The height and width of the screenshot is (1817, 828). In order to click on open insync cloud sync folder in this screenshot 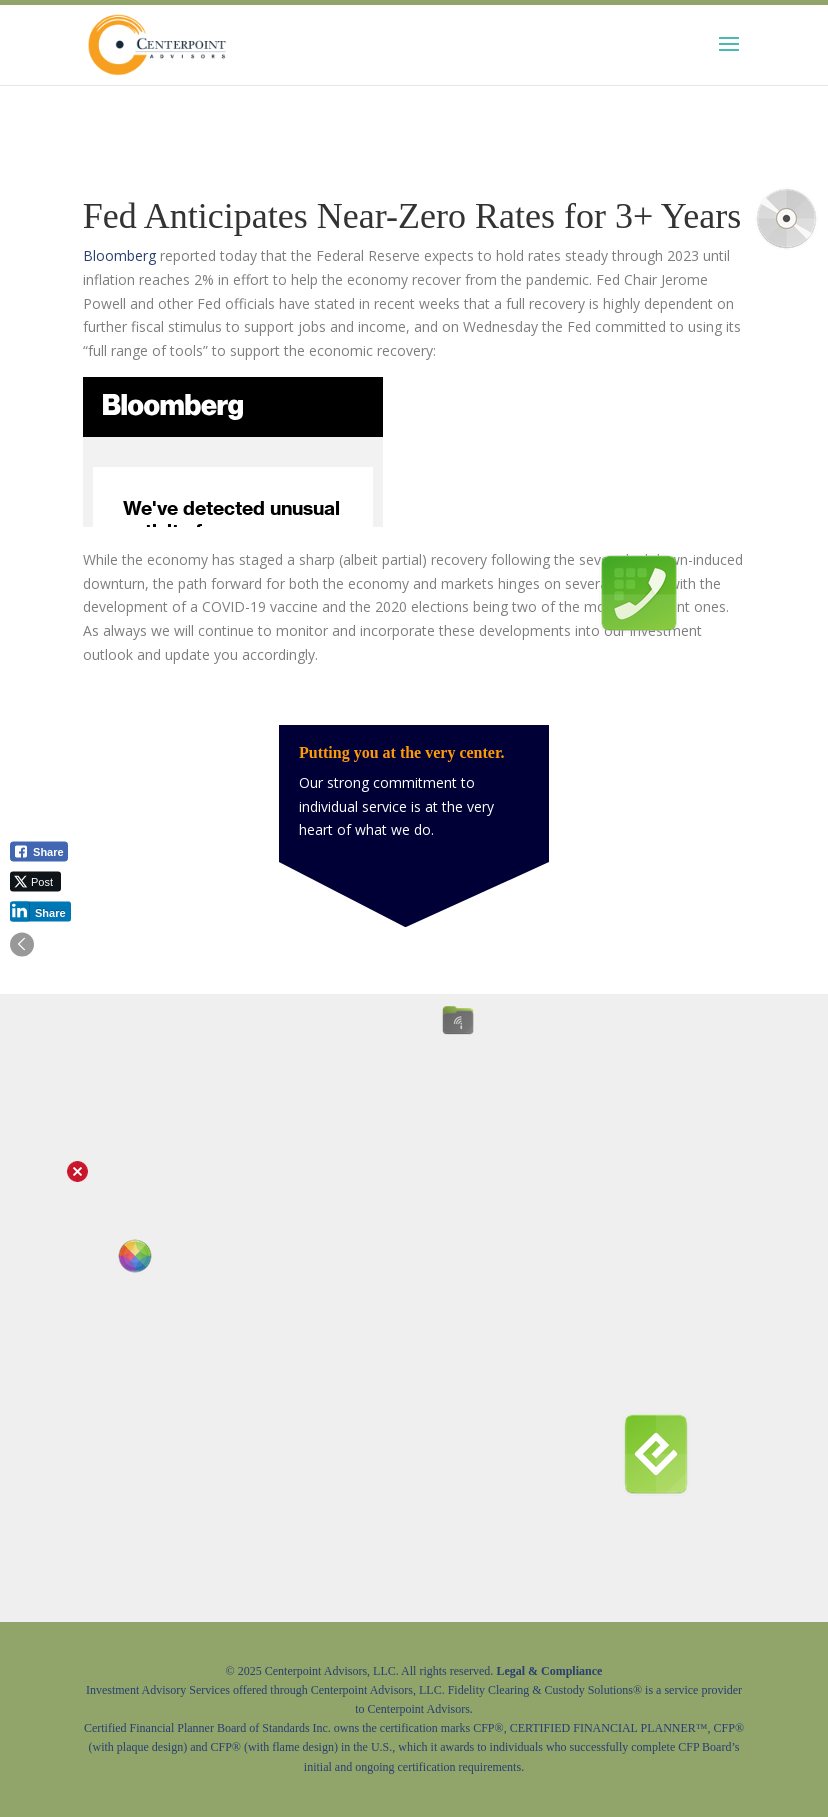, I will do `click(458, 1020)`.